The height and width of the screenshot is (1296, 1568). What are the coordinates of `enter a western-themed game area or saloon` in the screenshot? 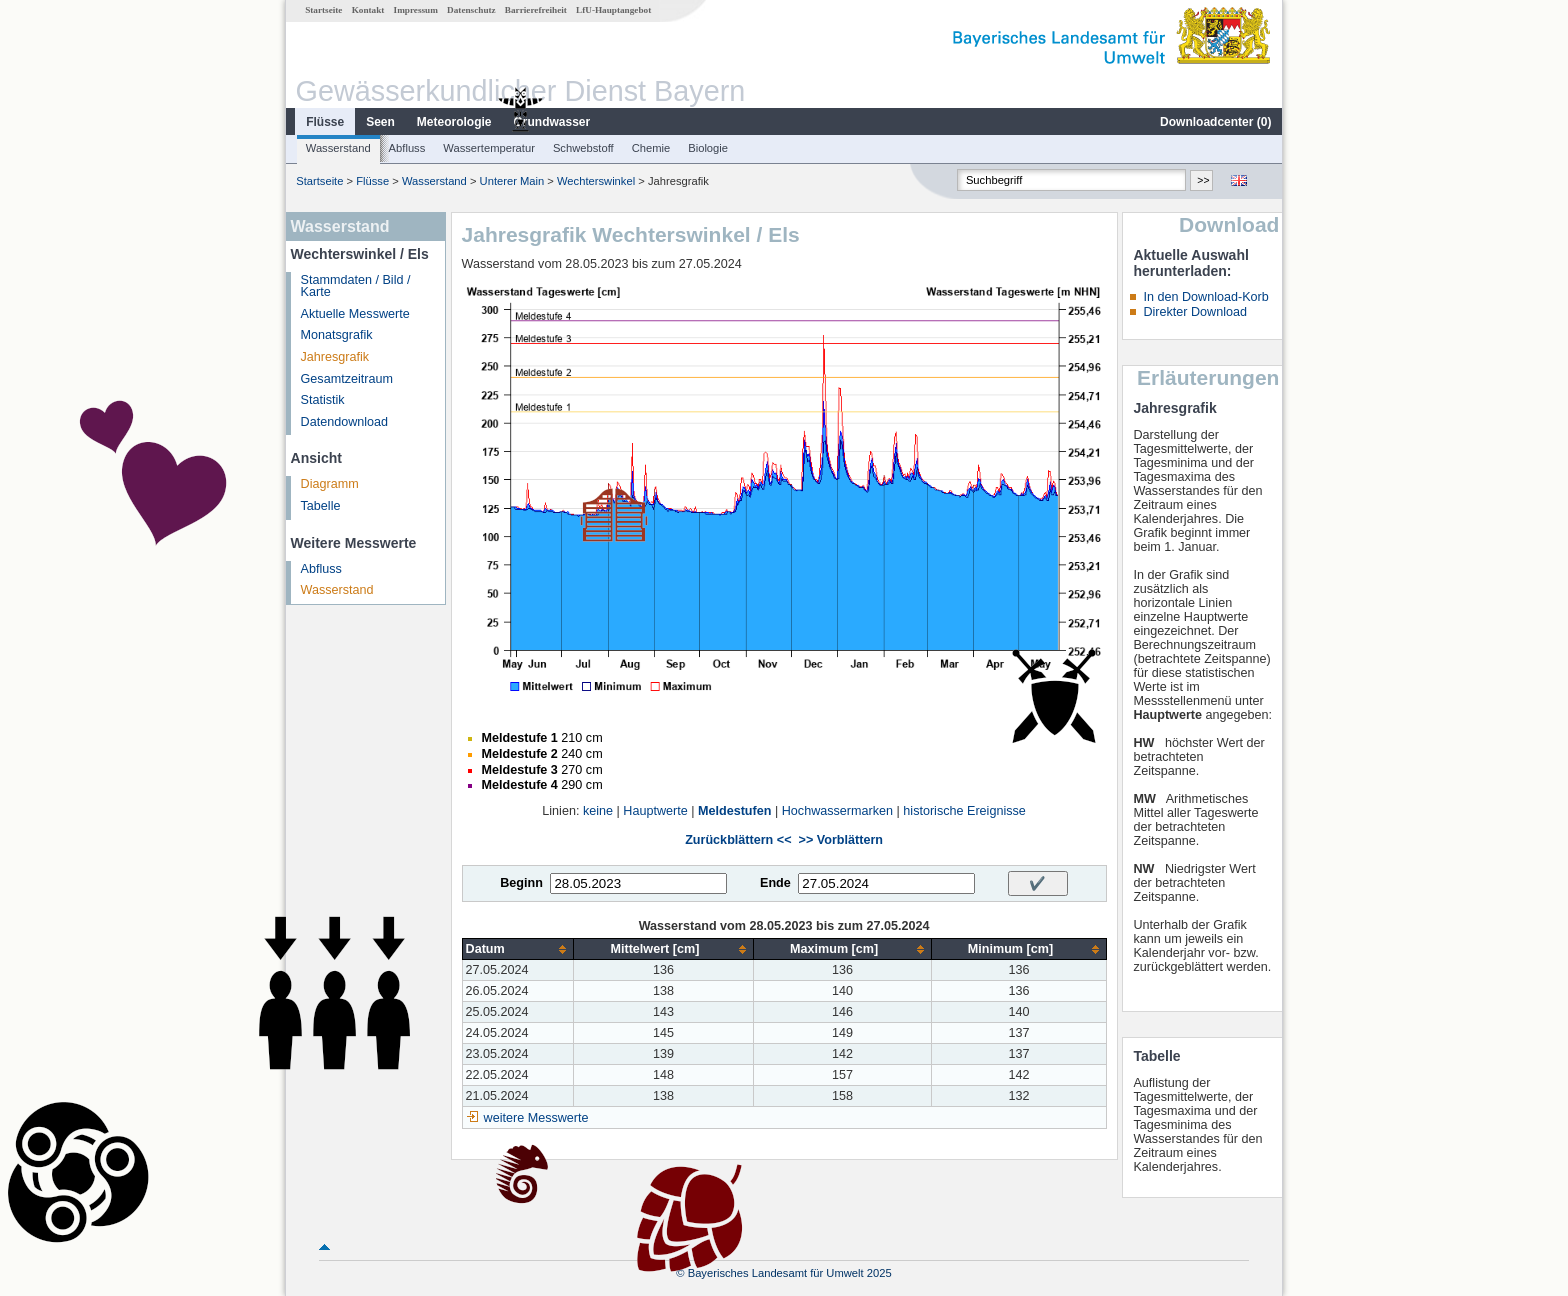 It's located at (614, 515).